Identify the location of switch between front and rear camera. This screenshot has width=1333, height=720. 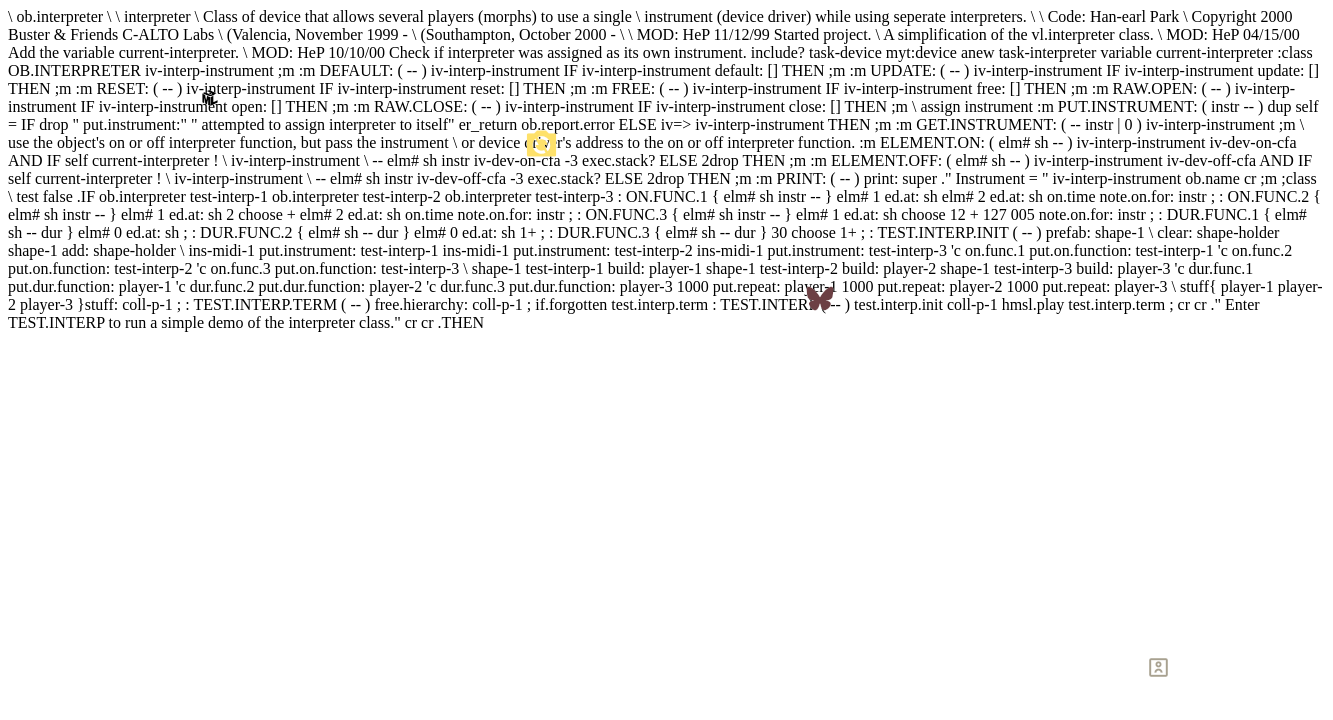
(541, 143).